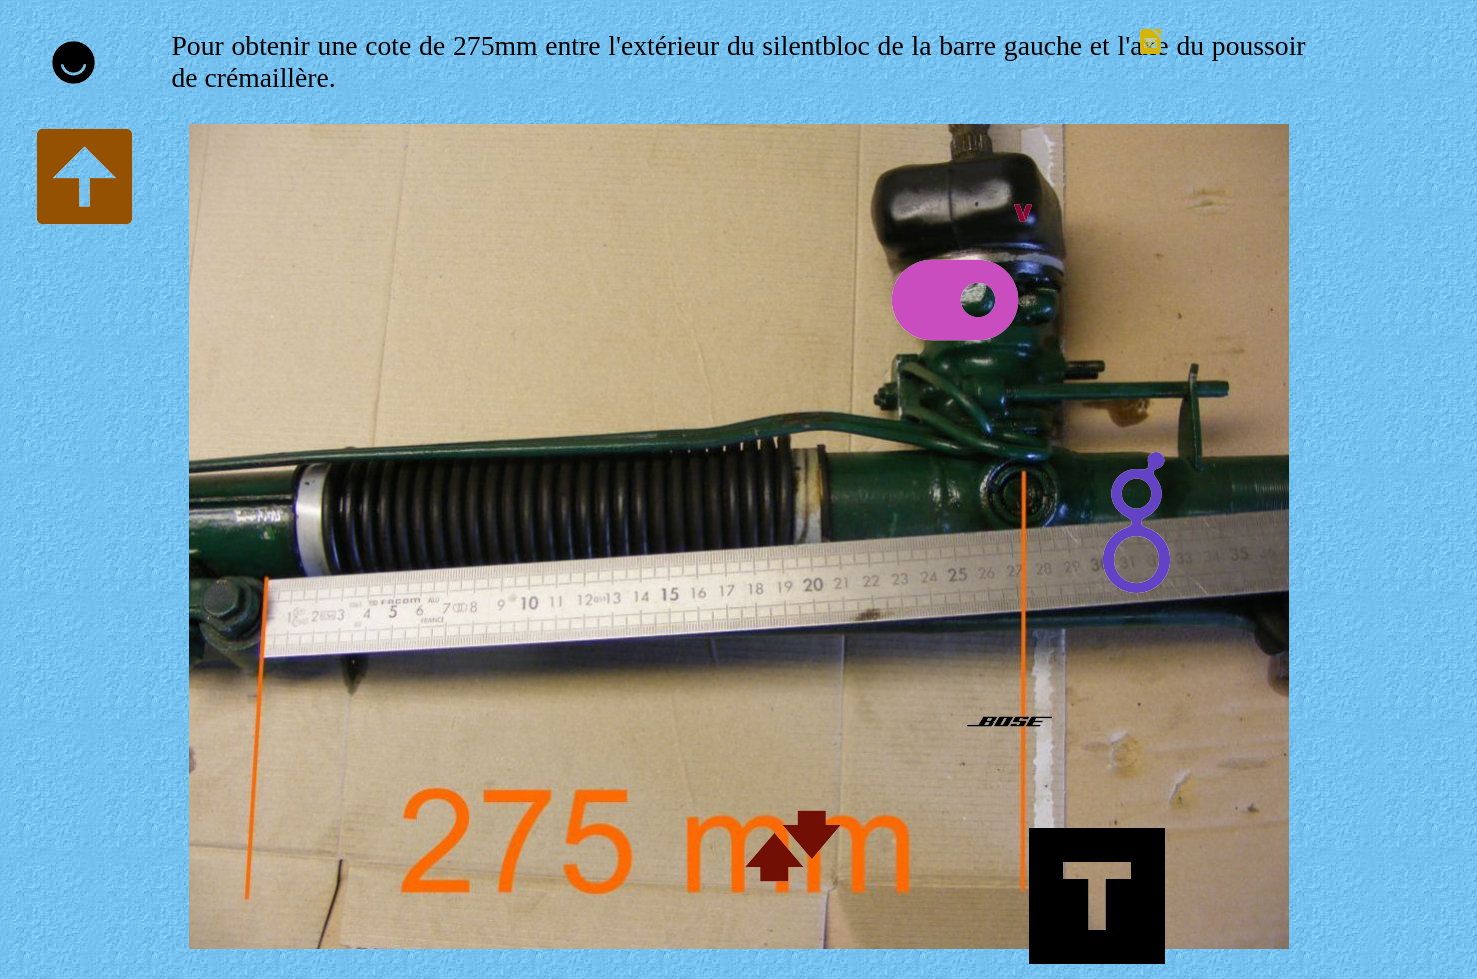 Image resolution: width=1477 pixels, height=979 pixels. What do you see at coordinates (1009, 721) in the screenshot?
I see `visit the Bose website or store` at bounding box center [1009, 721].